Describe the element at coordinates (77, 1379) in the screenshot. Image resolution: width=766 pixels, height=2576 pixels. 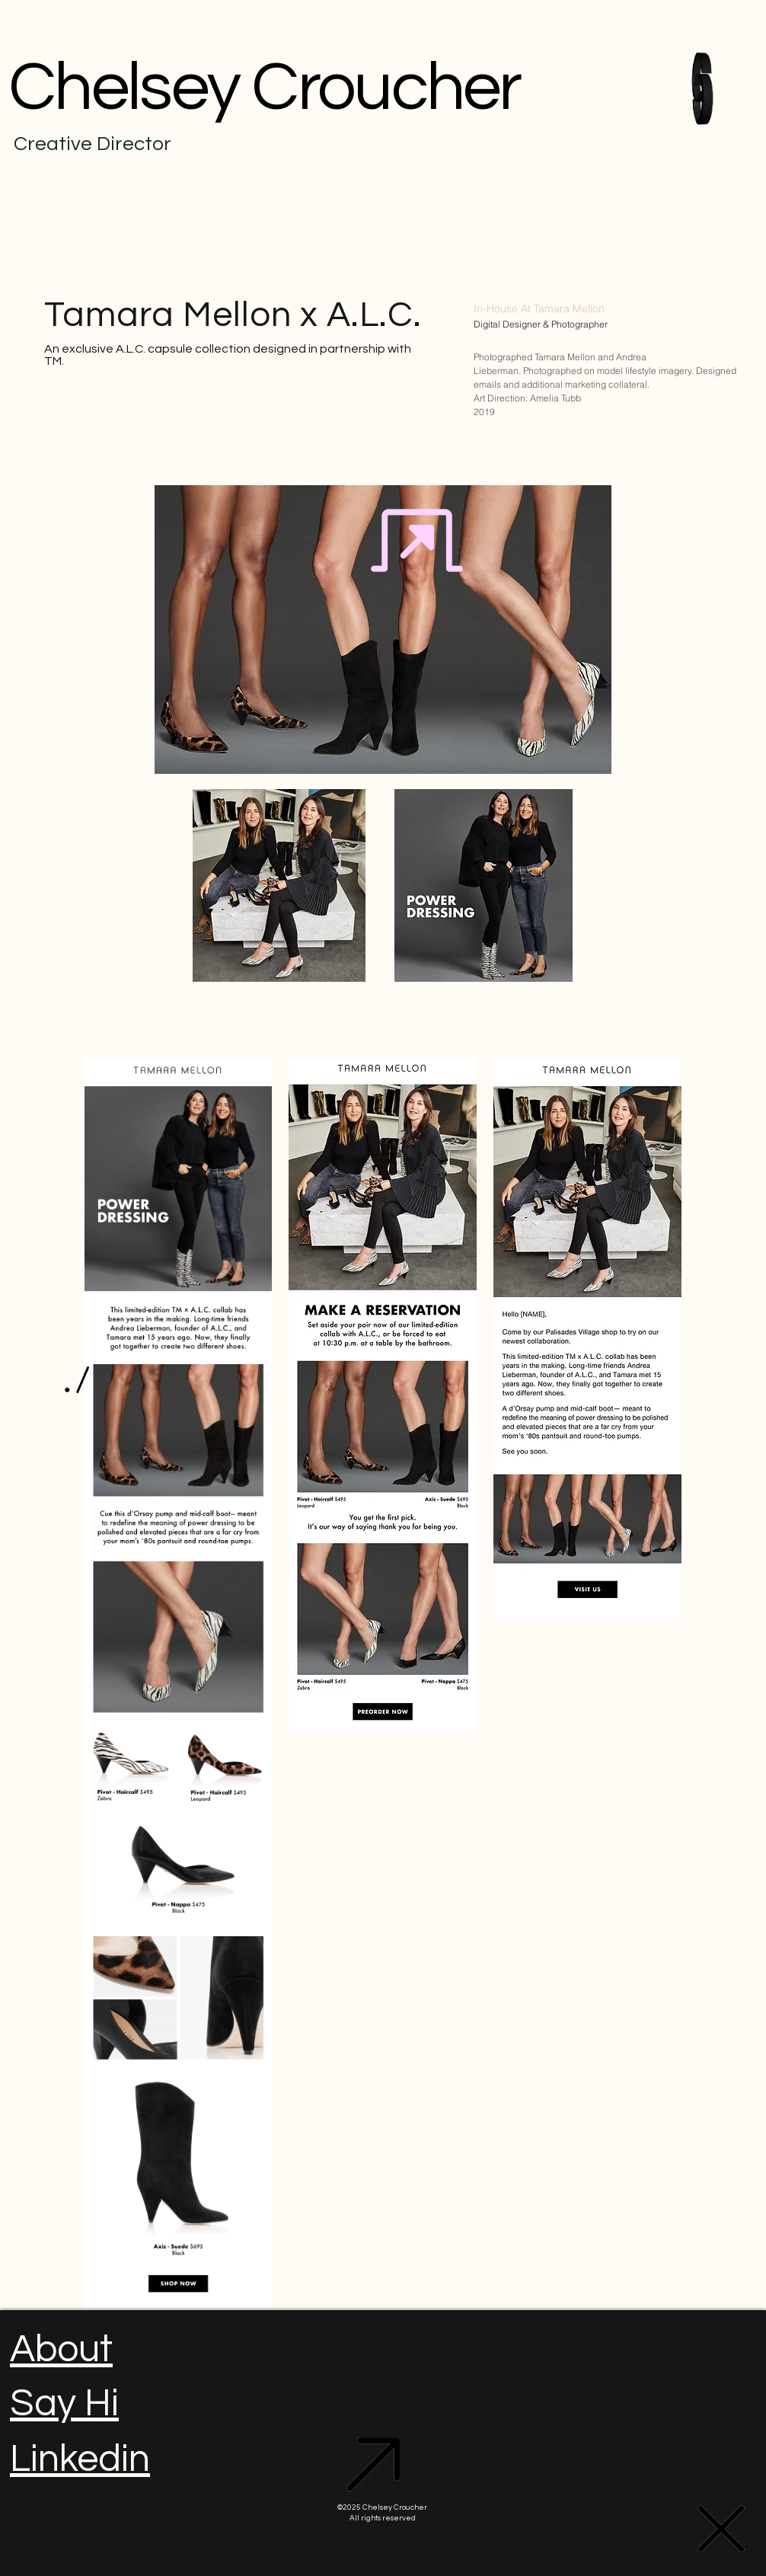
I see `indicates a relative file path reference` at that location.